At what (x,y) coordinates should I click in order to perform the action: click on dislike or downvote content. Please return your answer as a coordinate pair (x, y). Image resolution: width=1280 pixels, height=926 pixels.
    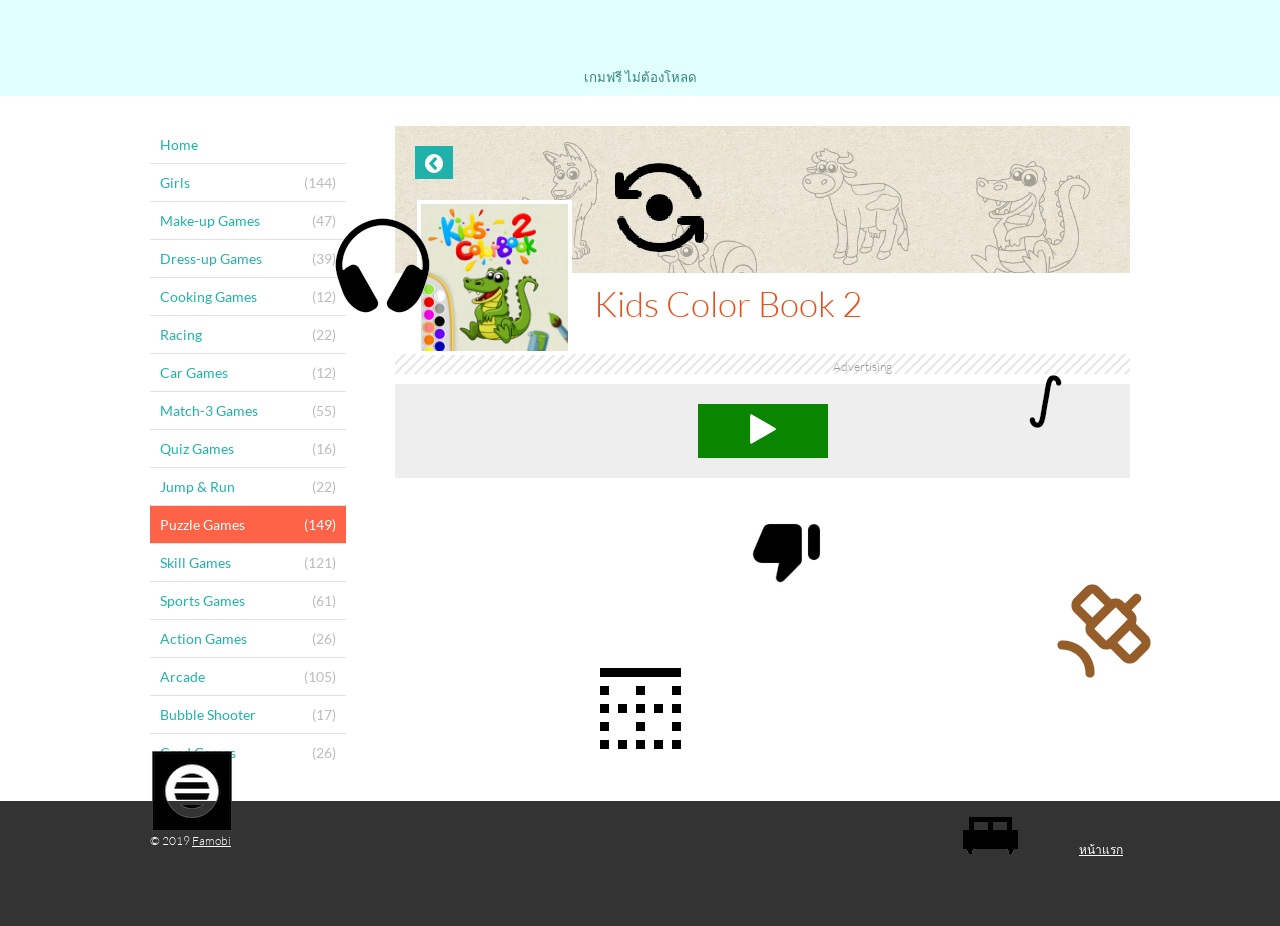
    Looking at the image, I should click on (787, 551).